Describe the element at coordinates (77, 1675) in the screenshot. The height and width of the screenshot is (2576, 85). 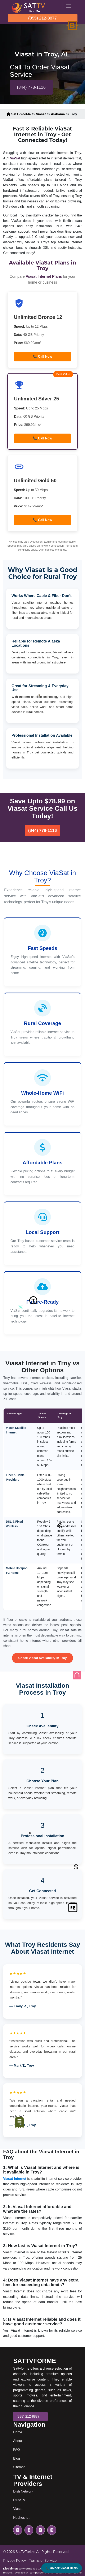
I see `represents a set intersection or overlap operation` at that location.